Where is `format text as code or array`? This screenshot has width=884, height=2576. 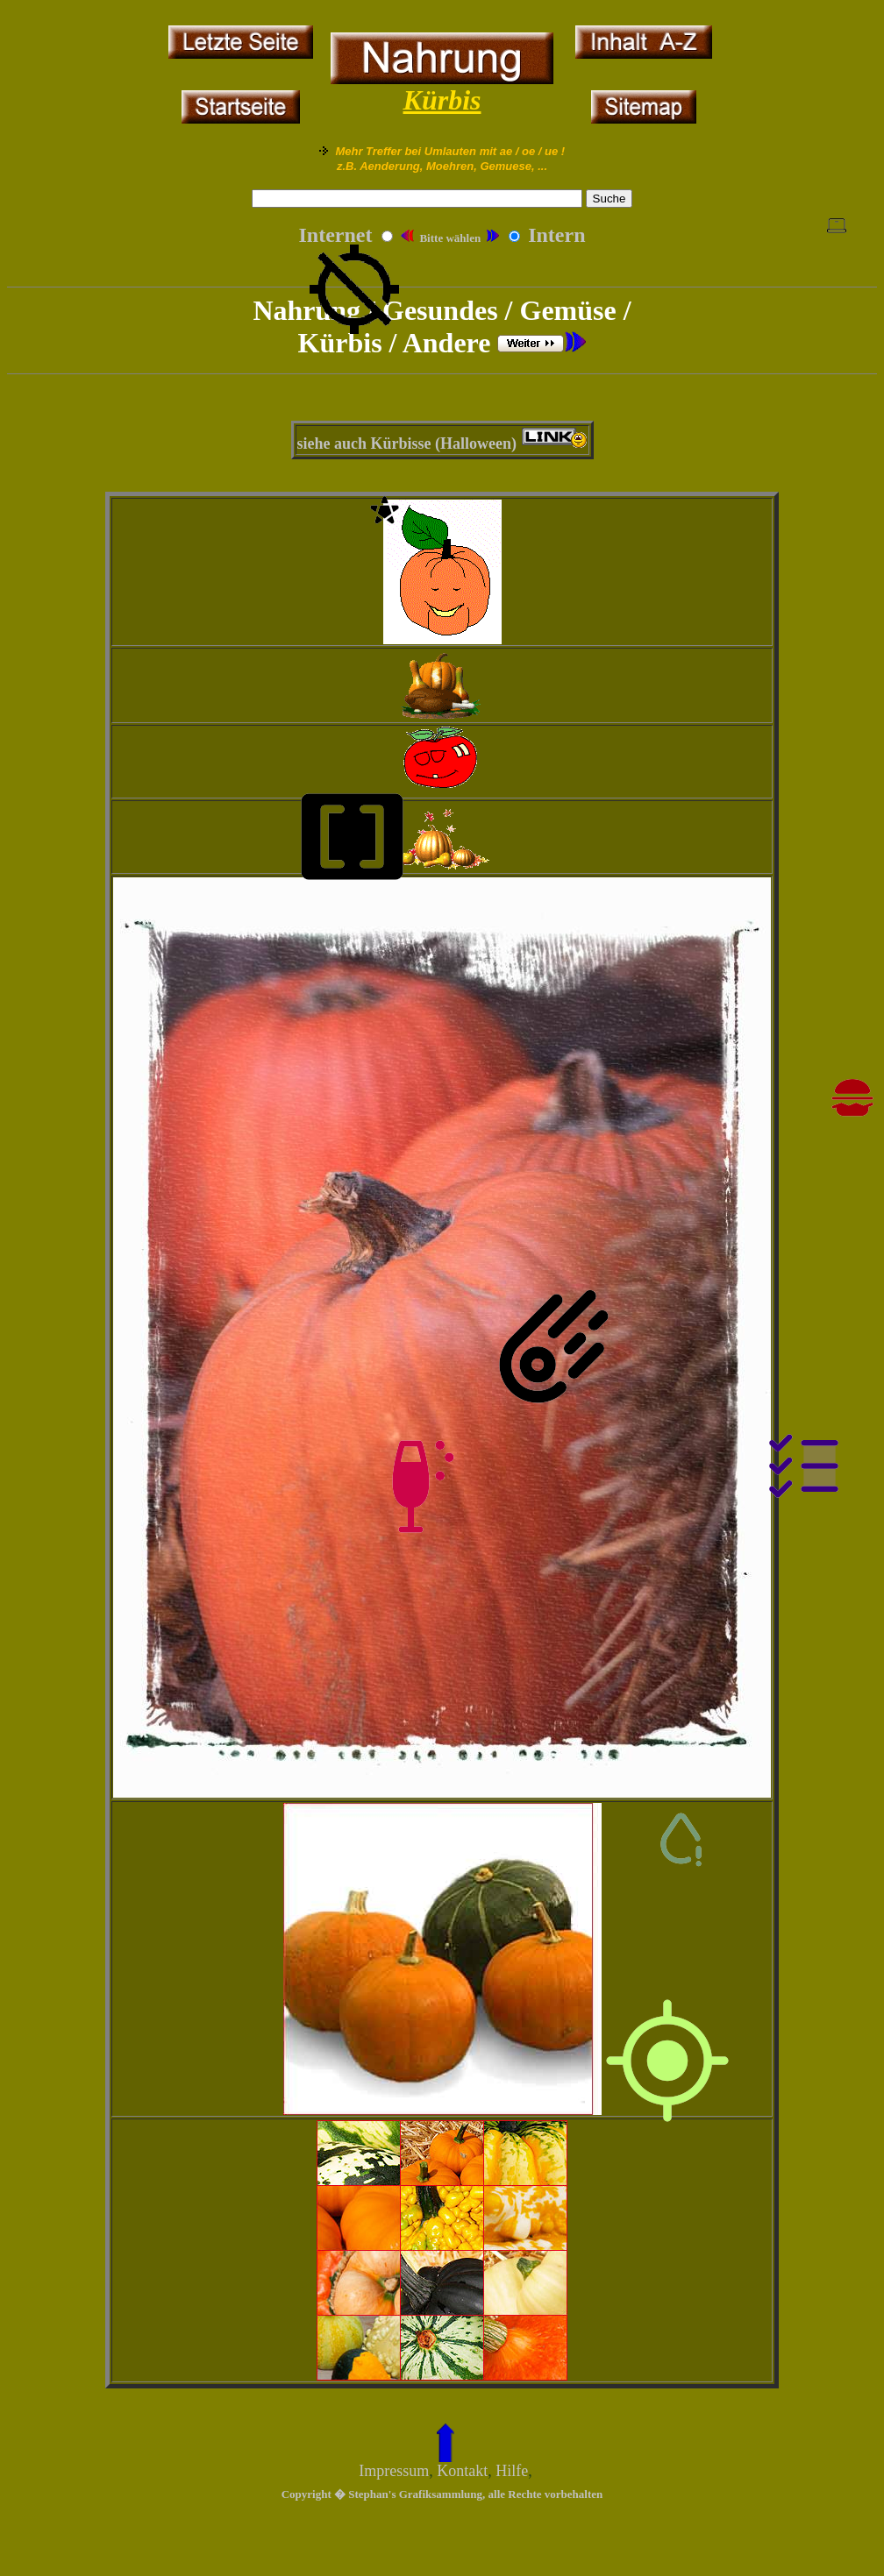
format text as code or array is located at coordinates (352, 836).